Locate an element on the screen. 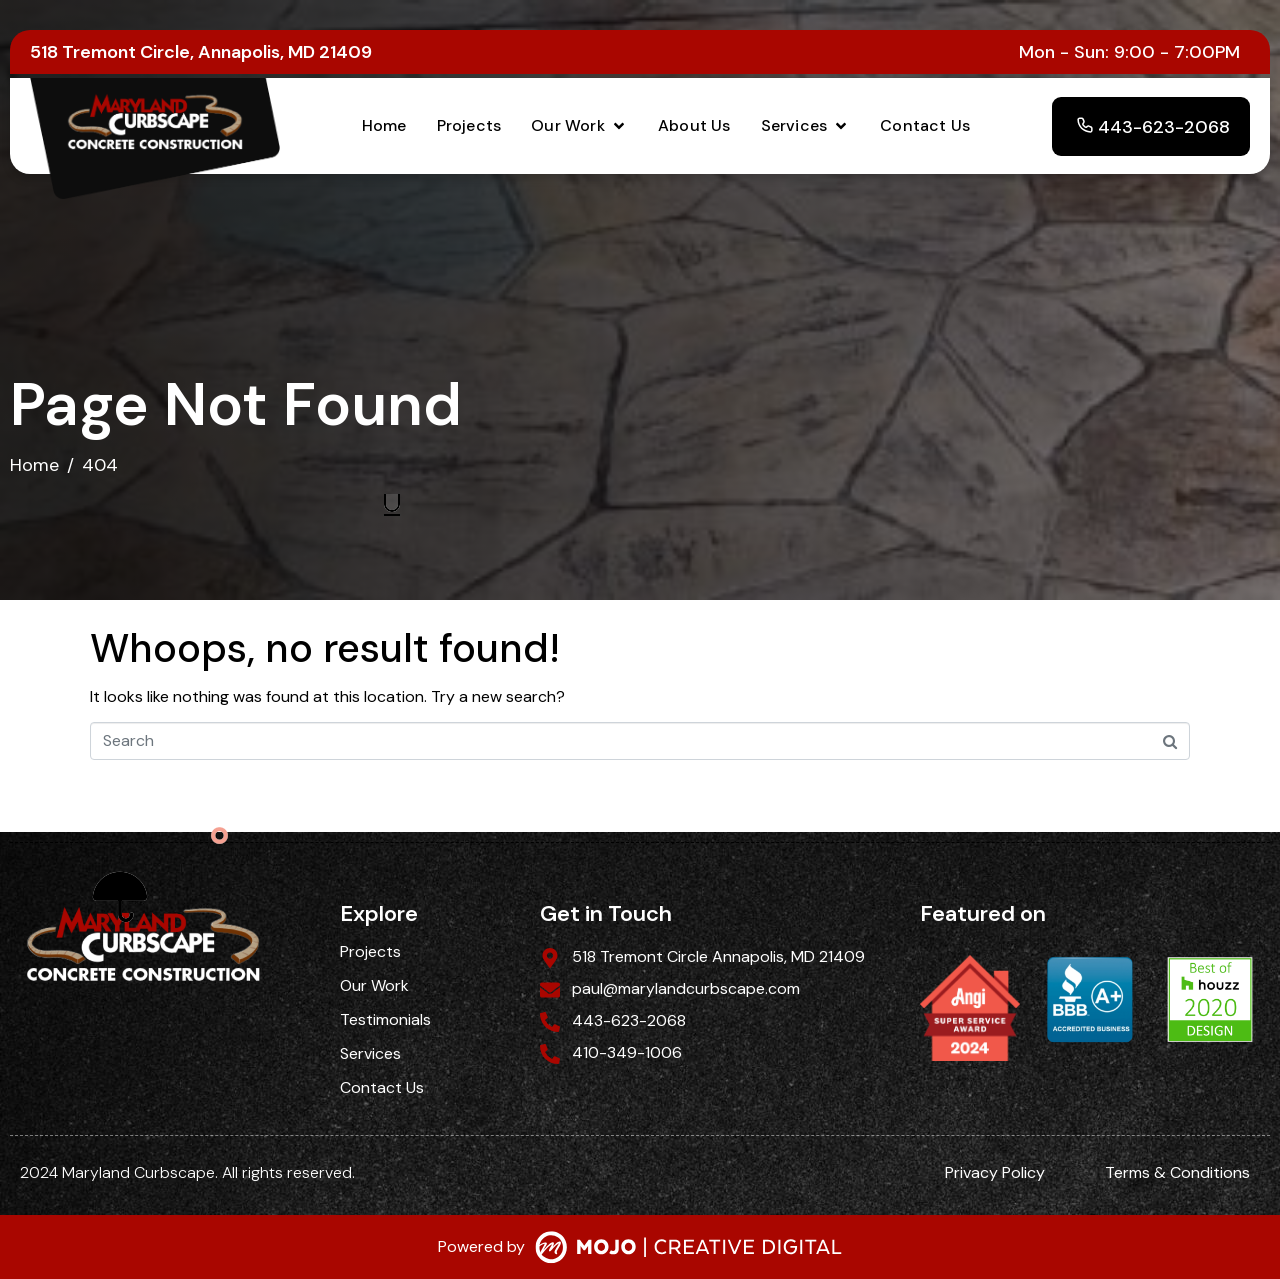  weather protection or rain forecast indicator is located at coordinates (120, 897).